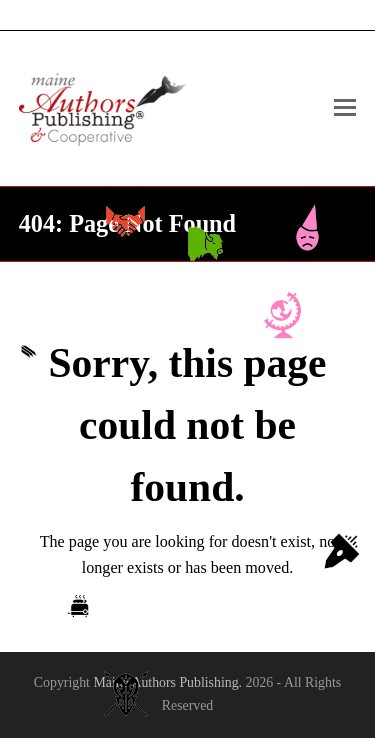  Describe the element at coordinates (307, 227) in the screenshot. I see `indicates a player penalty or mistake` at that location.